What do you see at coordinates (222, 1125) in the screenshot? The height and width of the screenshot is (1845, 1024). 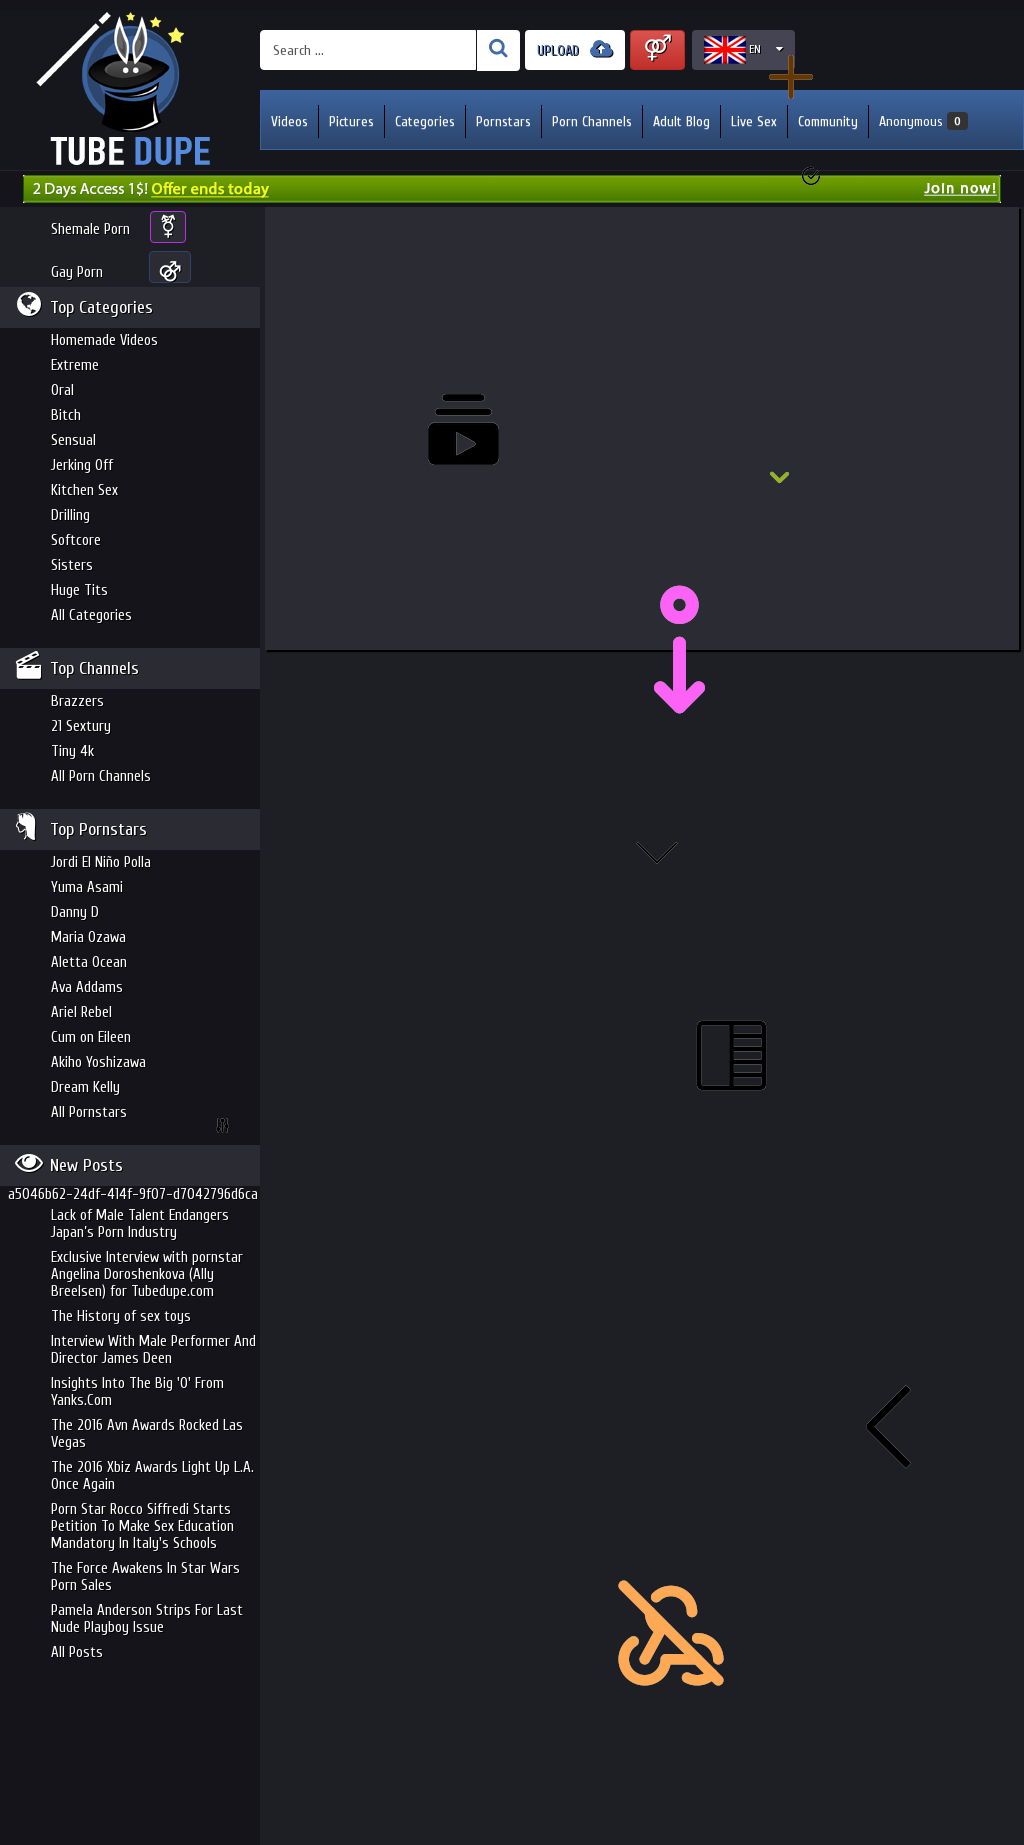 I see `open settings or preferences` at bounding box center [222, 1125].